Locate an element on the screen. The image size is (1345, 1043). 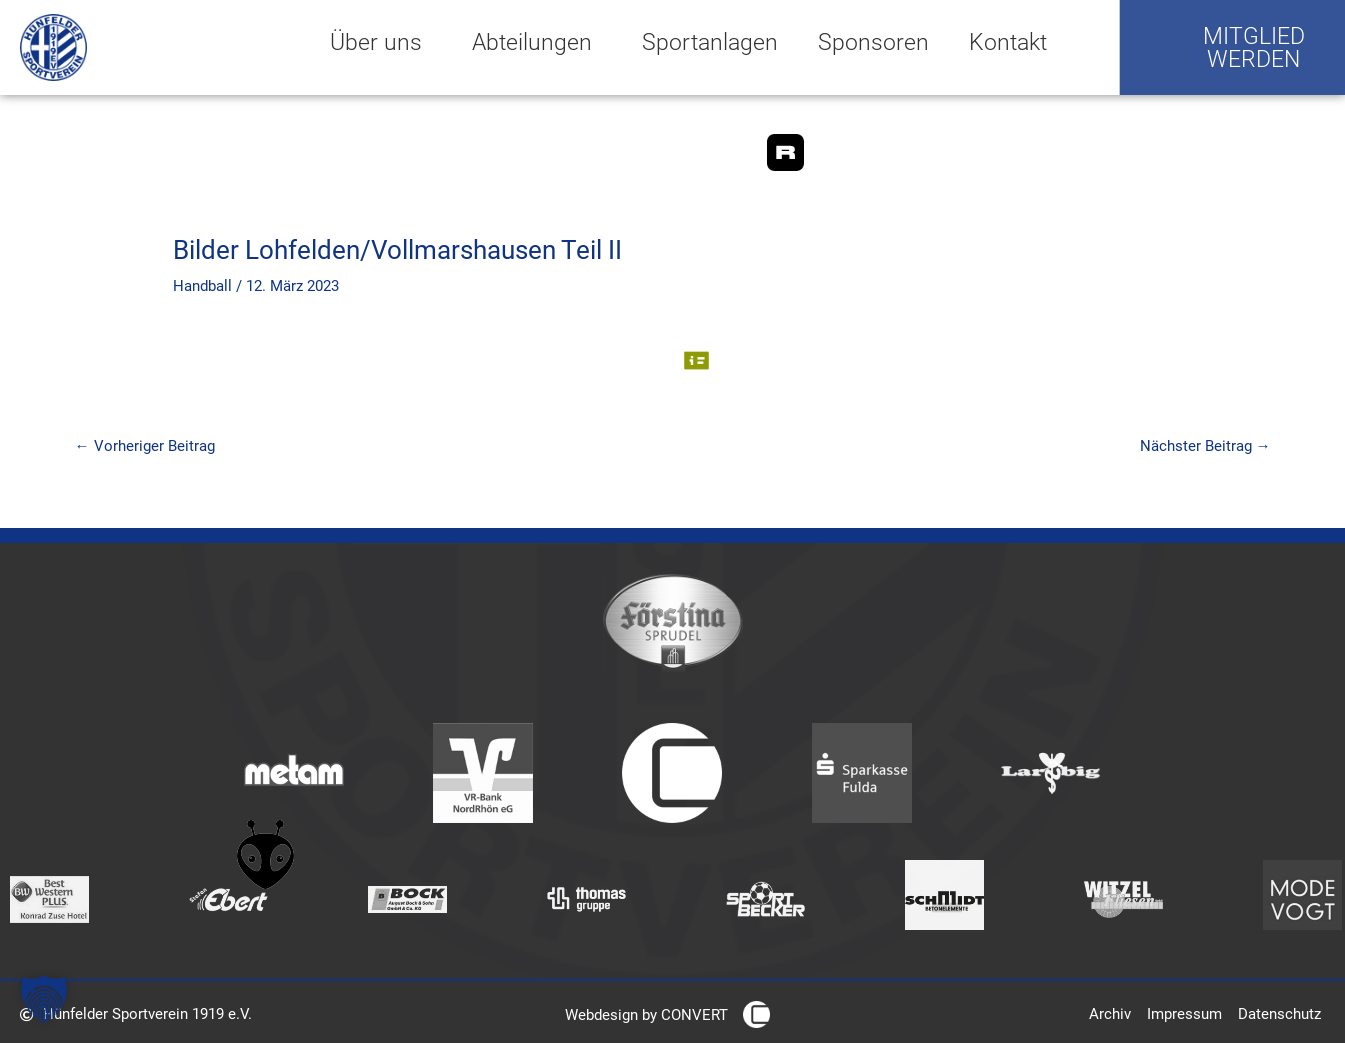
open PlatformIO IDE or development environment is located at coordinates (265, 854).